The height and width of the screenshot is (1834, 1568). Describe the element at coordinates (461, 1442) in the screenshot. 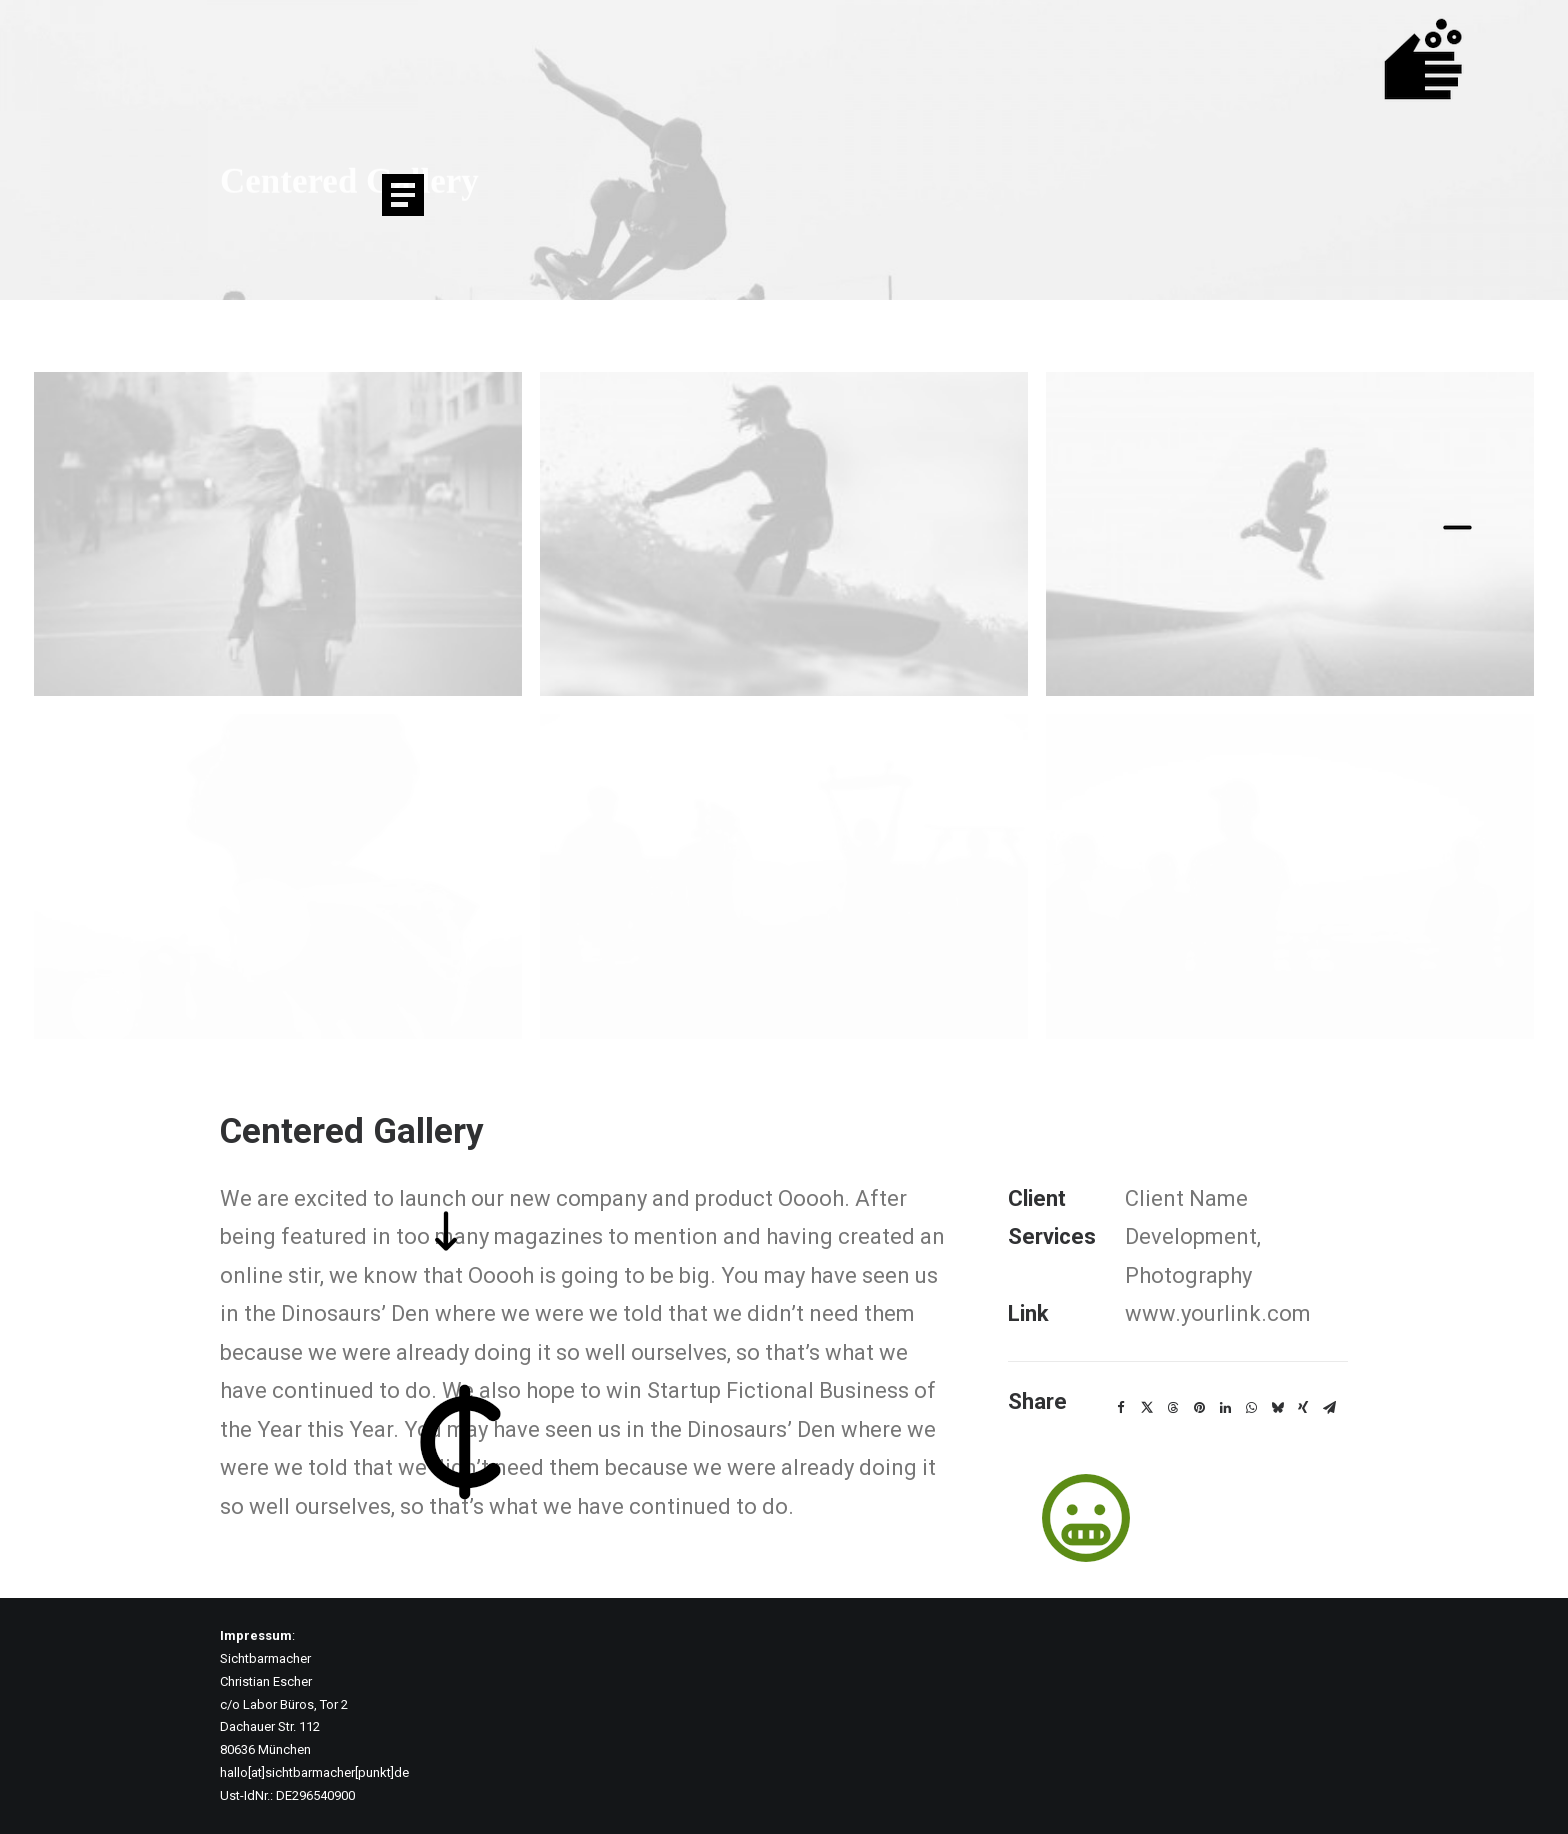

I see `indicates Ghanaian cedi currency` at that location.